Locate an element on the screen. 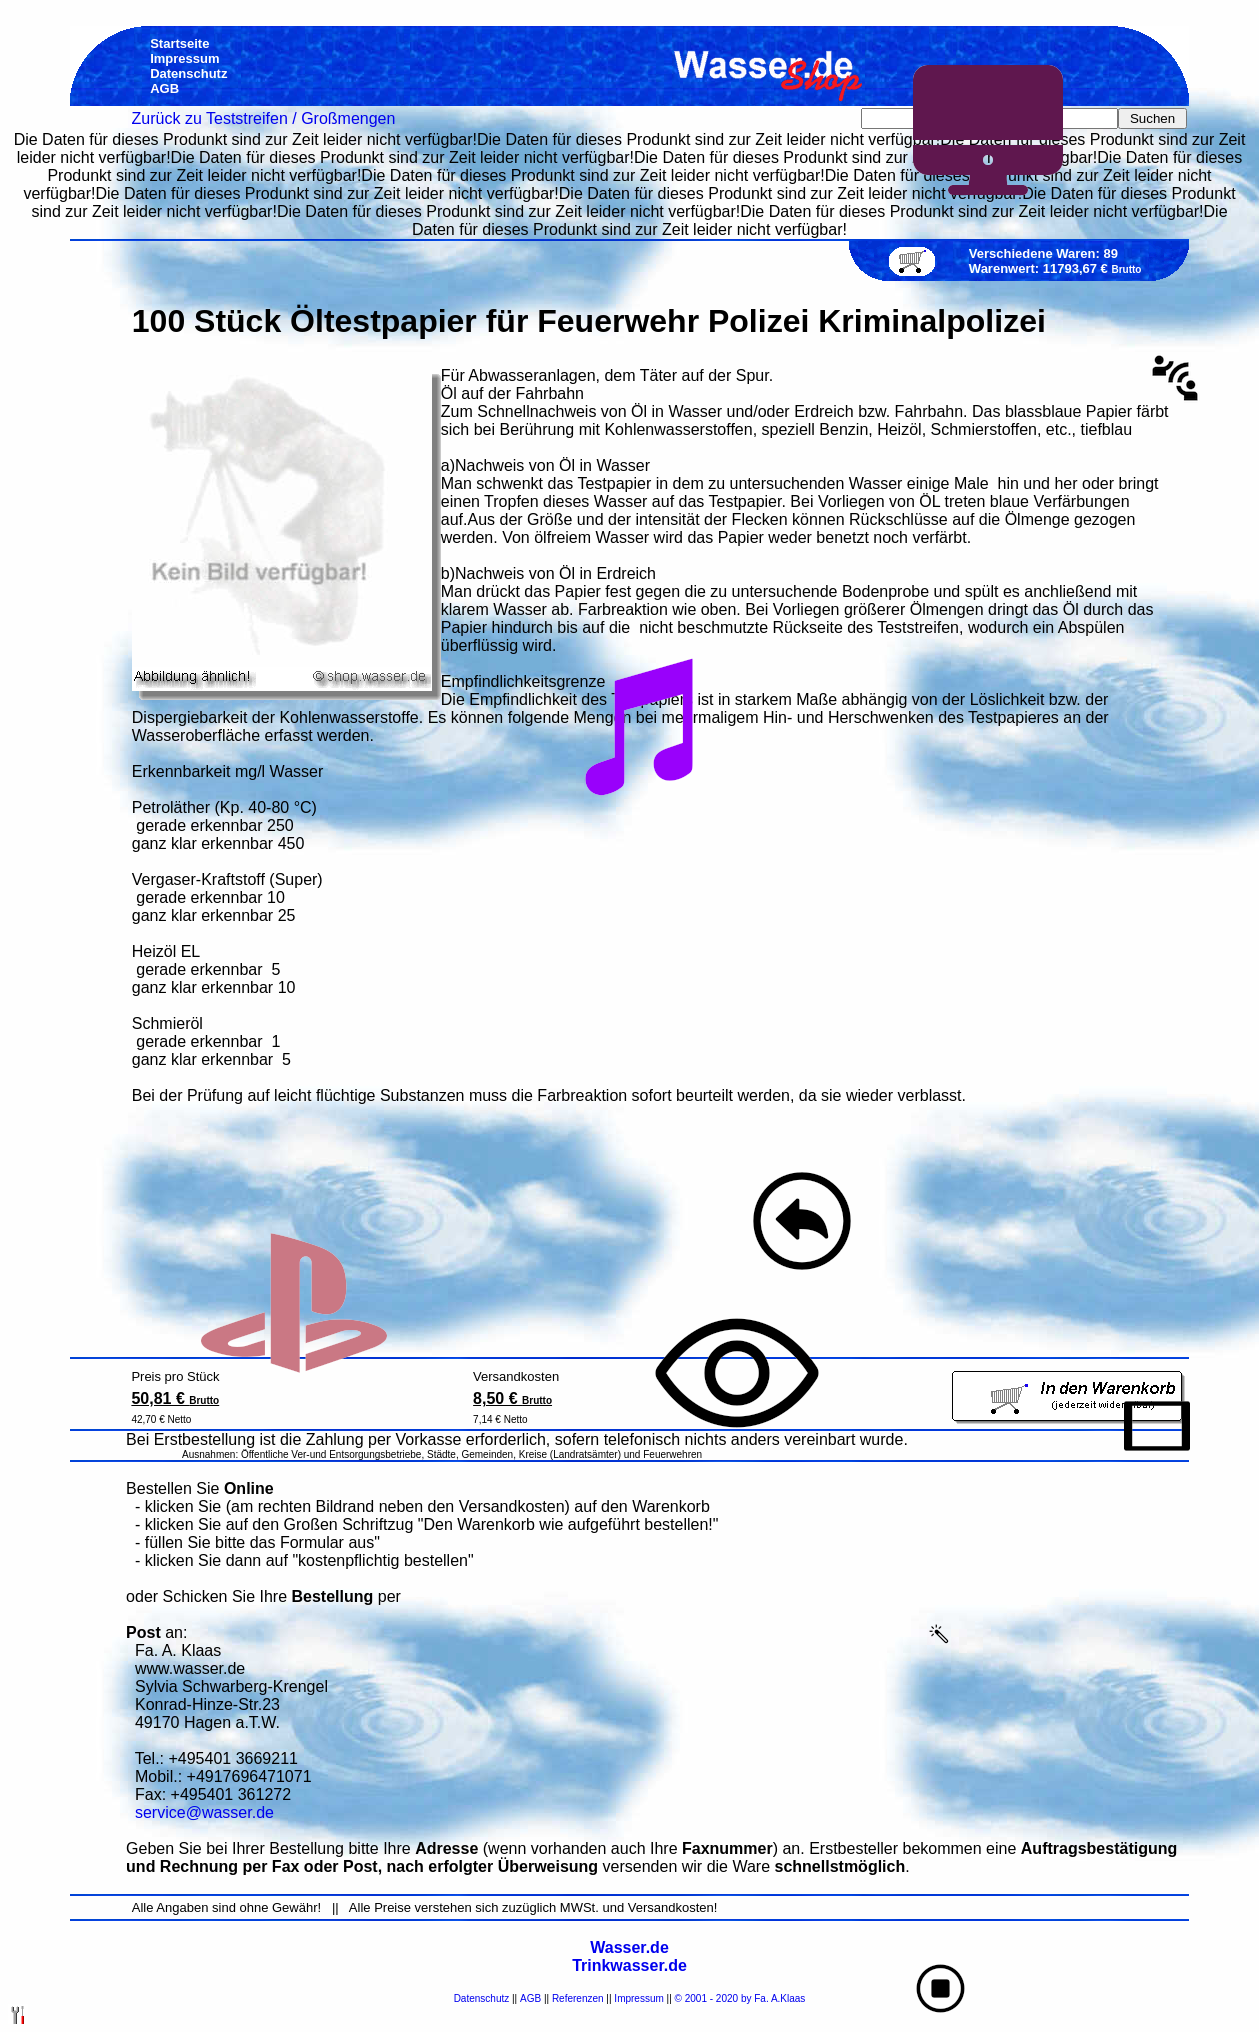 This screenshot has width=1259, height=2032. switch to desktop view is located at coordinates (988, 130).